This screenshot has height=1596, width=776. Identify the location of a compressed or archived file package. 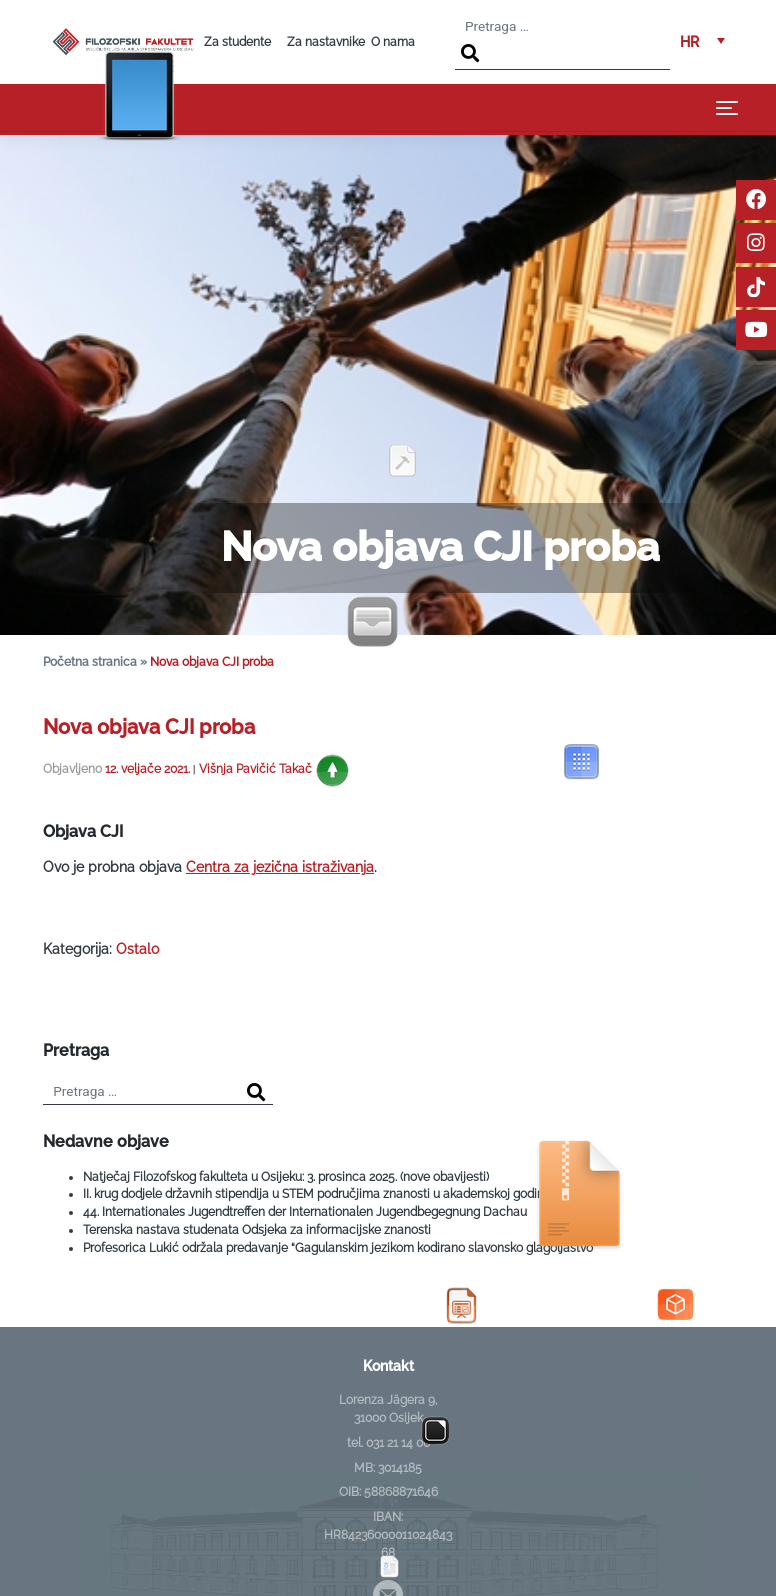
(579, 1195).